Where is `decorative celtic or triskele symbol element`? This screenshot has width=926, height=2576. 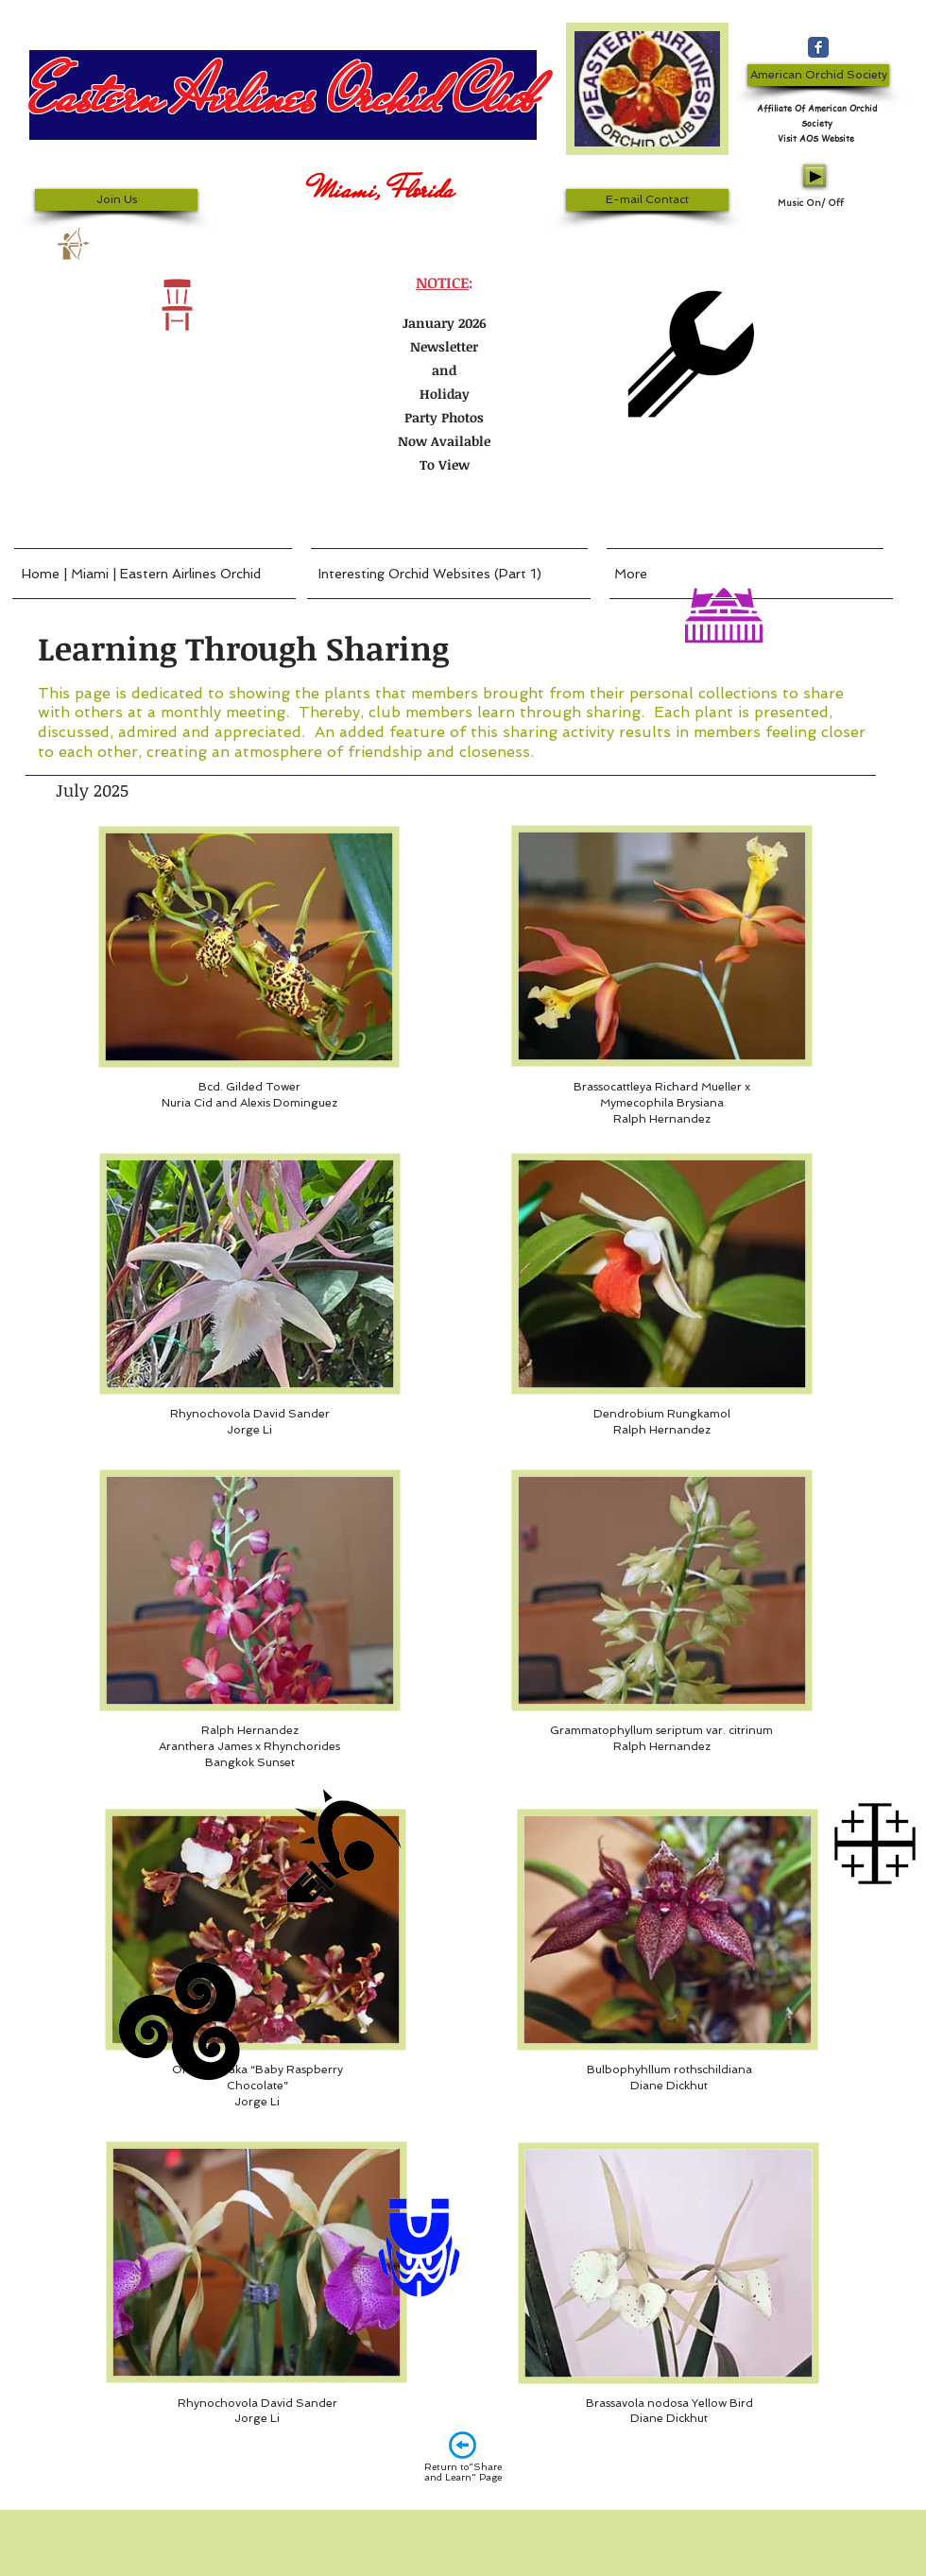
decorative celtic or triskele symbol element is located at coordinates (180, 2021).